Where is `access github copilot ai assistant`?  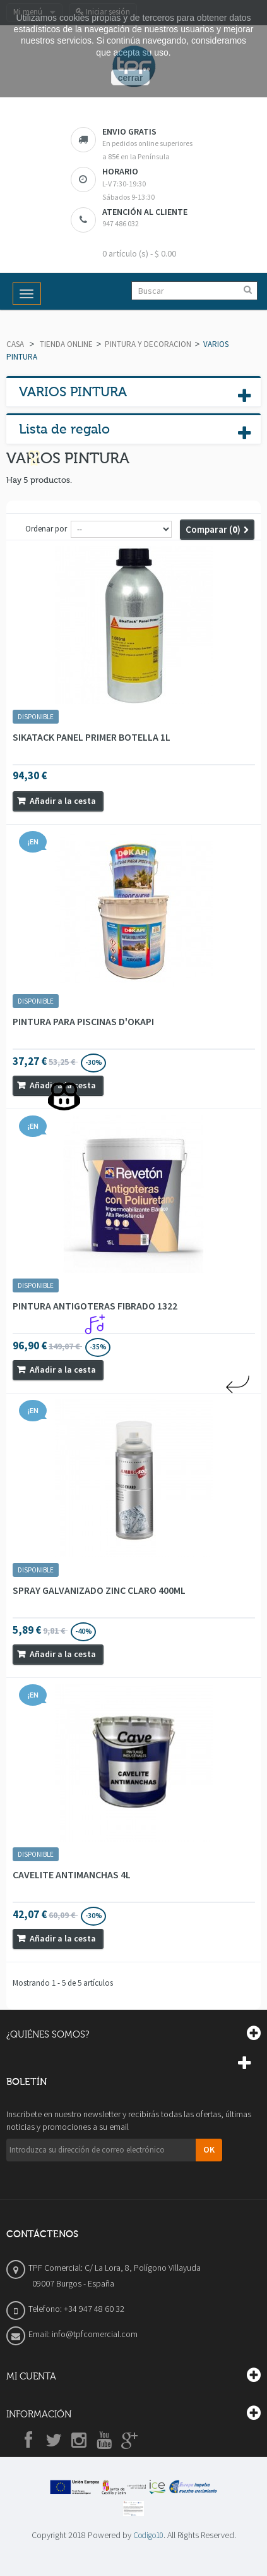
access github copilot ai assistant is located at coordinates (64, 1096).